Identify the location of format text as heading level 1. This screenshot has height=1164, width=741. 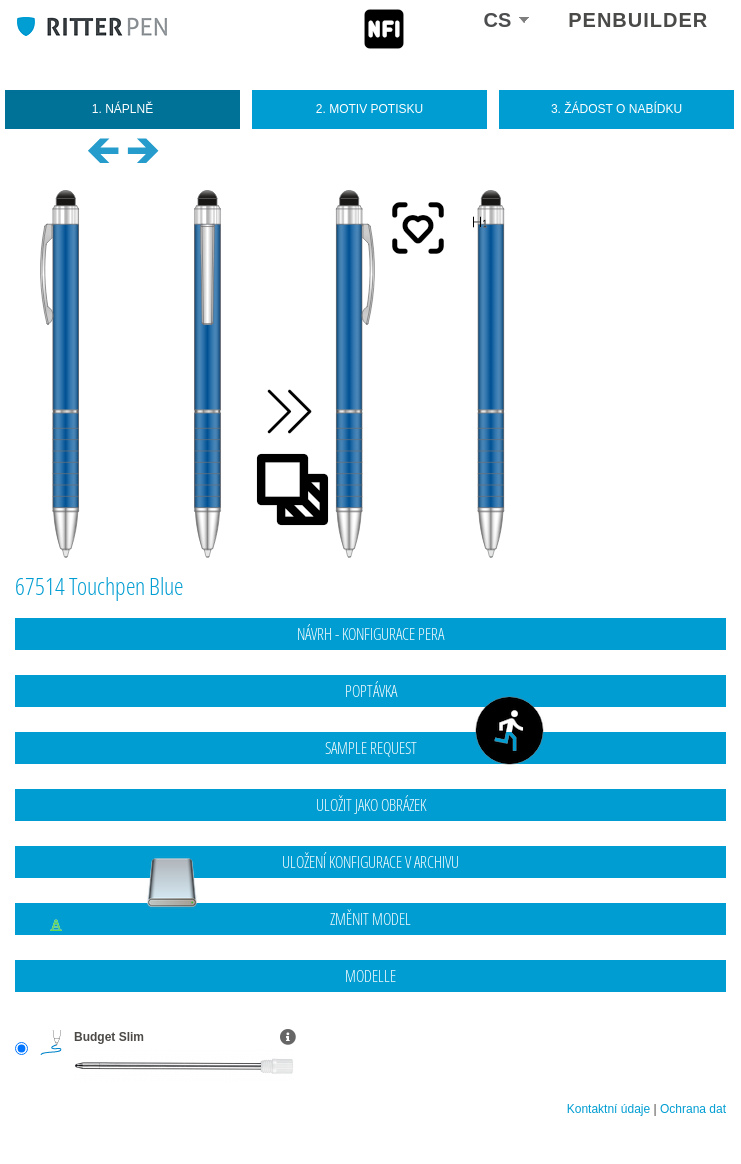
(480, 222).